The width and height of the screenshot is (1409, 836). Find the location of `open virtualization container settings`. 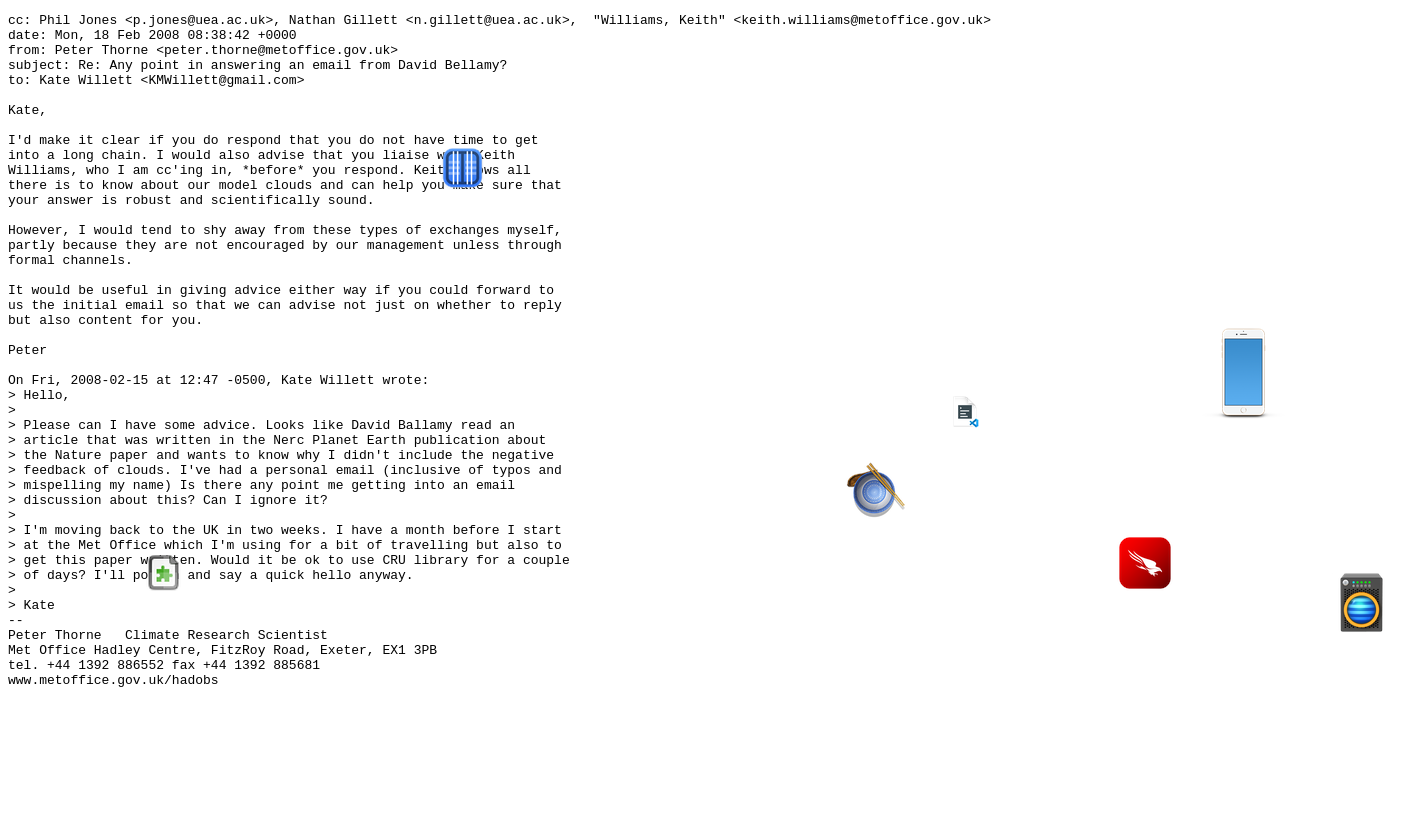

open virtualization container settings is located at coordinates (462, 168).